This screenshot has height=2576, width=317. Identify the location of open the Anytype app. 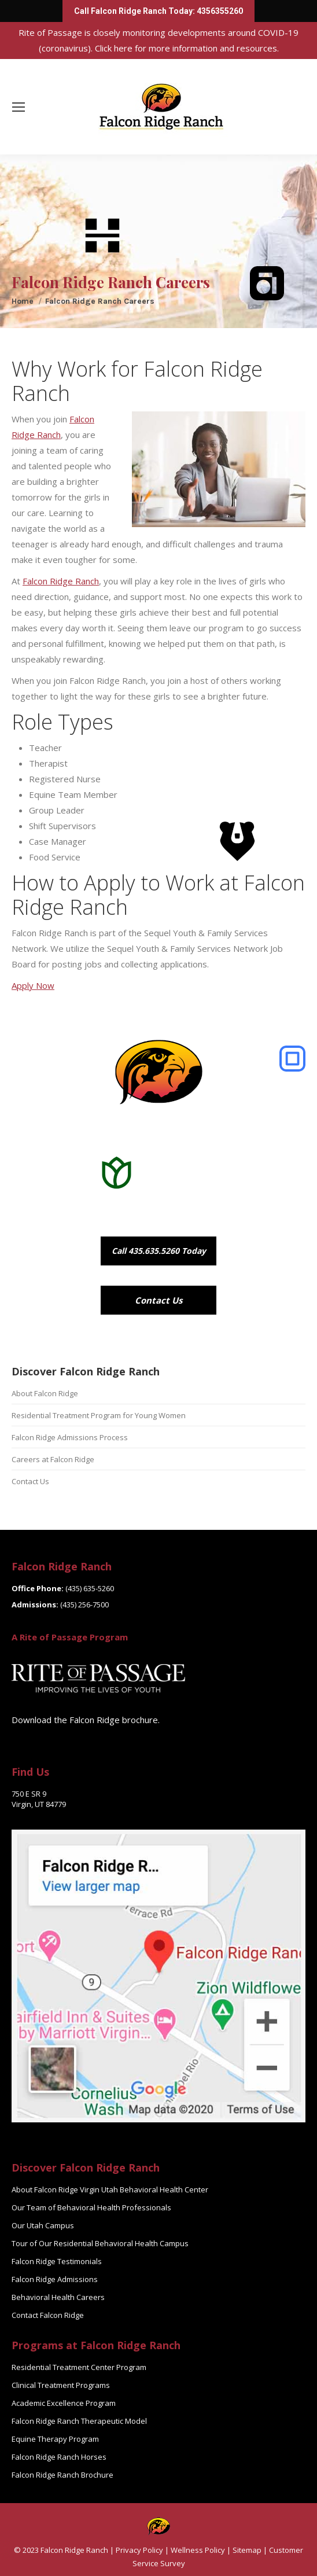
(267, 283).